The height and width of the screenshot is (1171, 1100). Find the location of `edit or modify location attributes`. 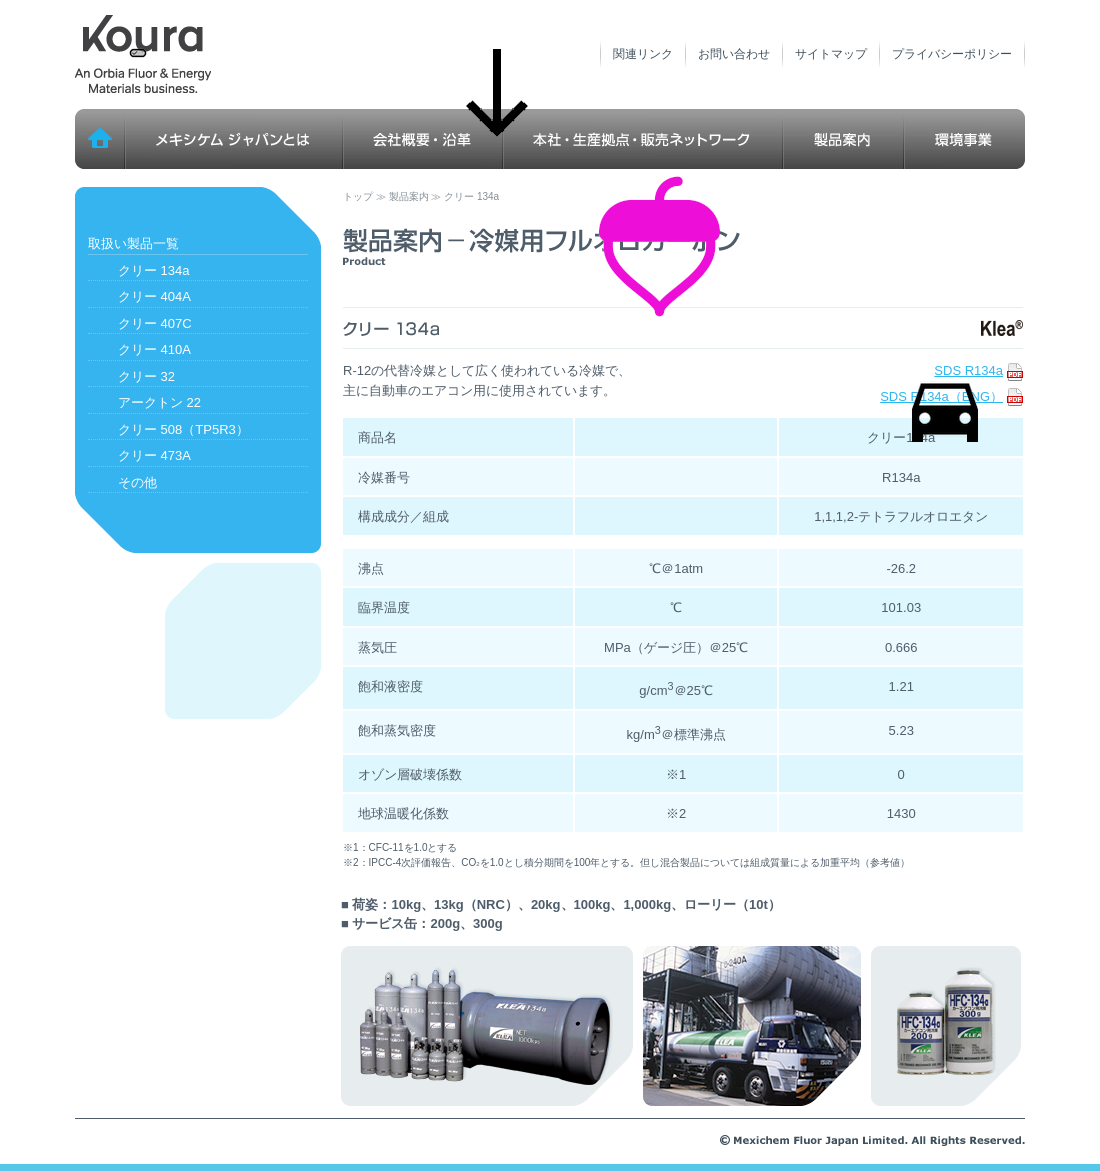

edit or modify location attributes is located at coordinates (138, 53).